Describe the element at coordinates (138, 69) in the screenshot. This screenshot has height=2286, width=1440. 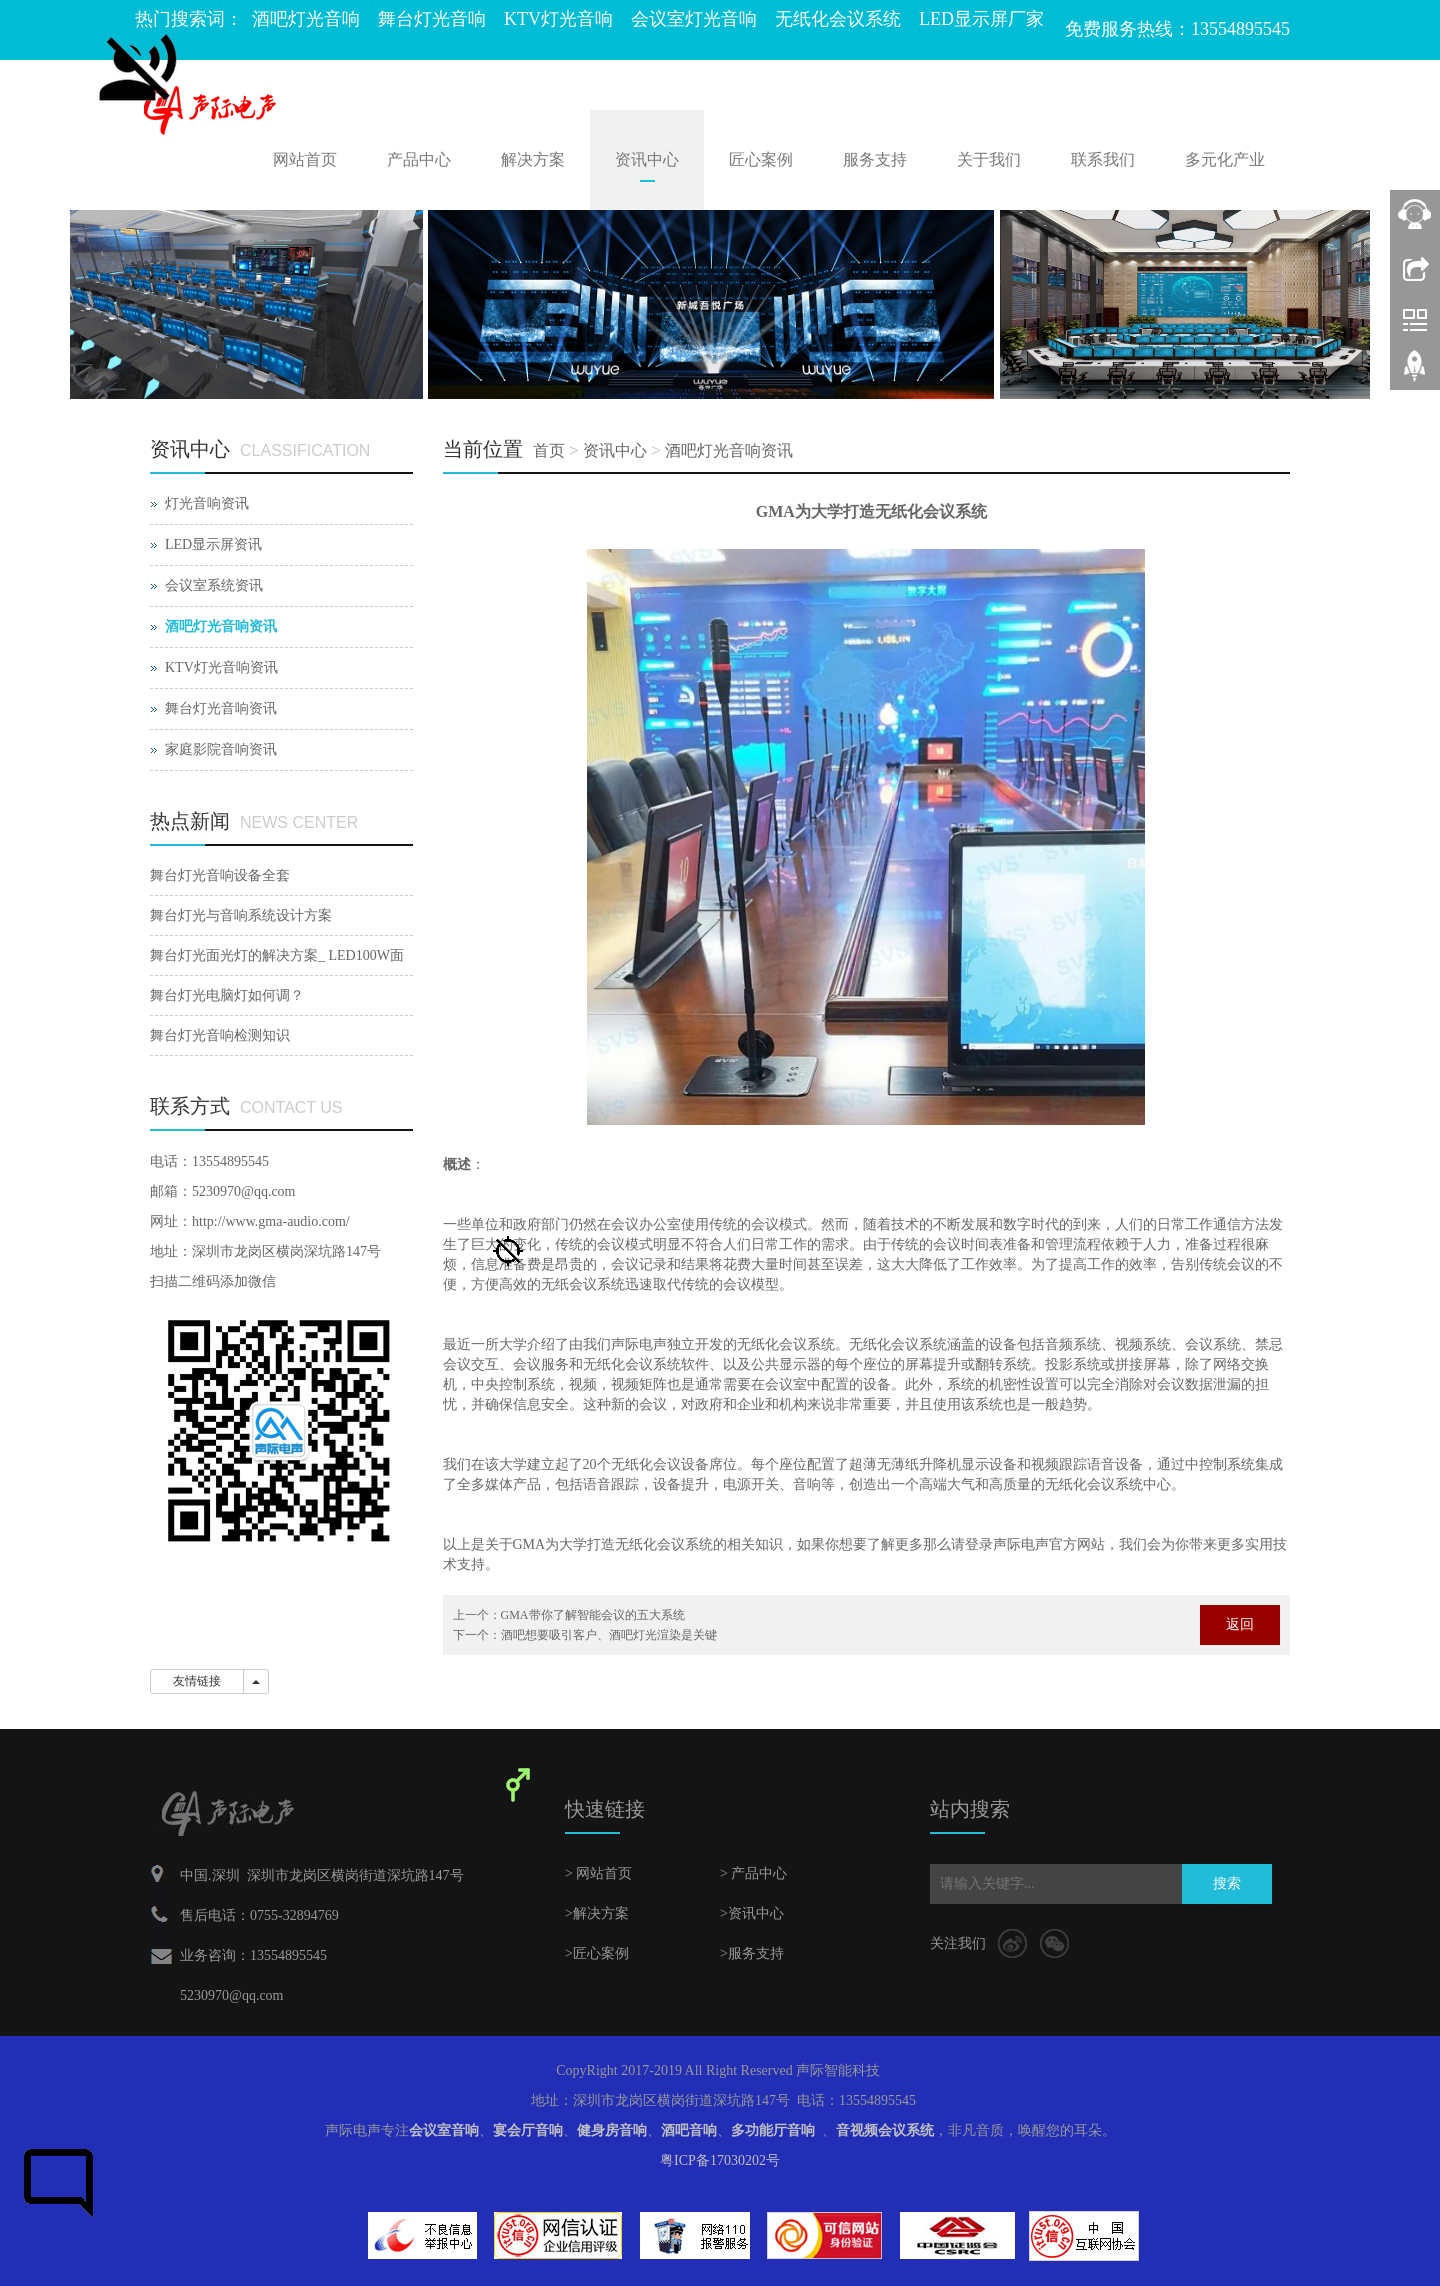
I see `mute voiceover or text-to-speech` at that location.